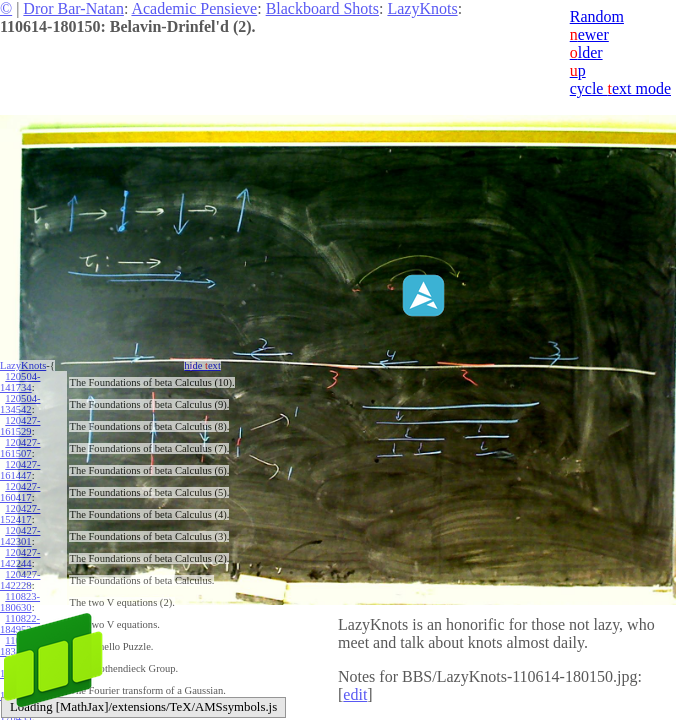 The image size is (676, 720). What do you see at coordinates (54, 660) in the screenshot?
I see `open xbox game bar` at bounding box center [54, 660].